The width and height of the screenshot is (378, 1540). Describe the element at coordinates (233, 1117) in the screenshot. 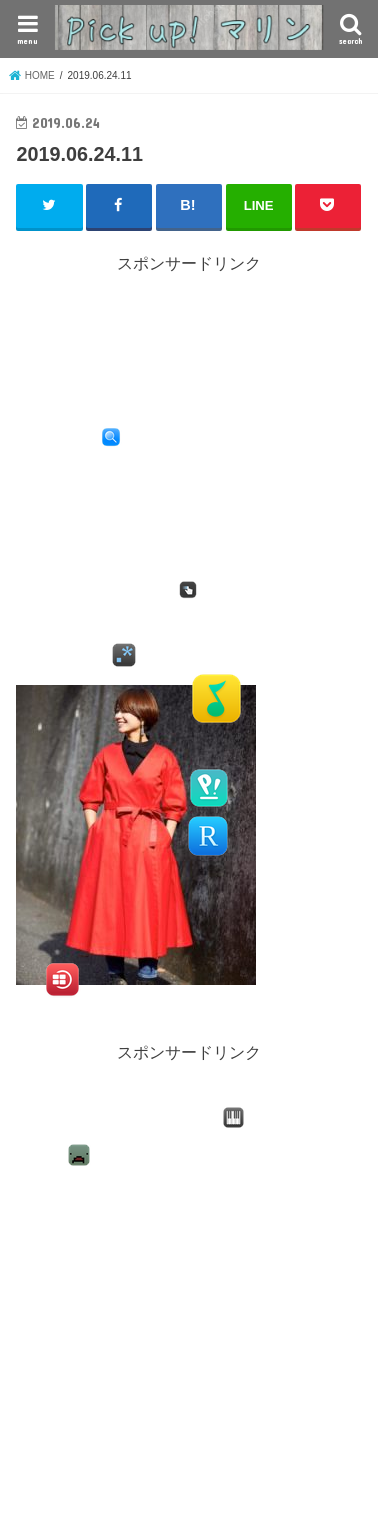

I see `open virtual midi piano keyboard app` at that location.